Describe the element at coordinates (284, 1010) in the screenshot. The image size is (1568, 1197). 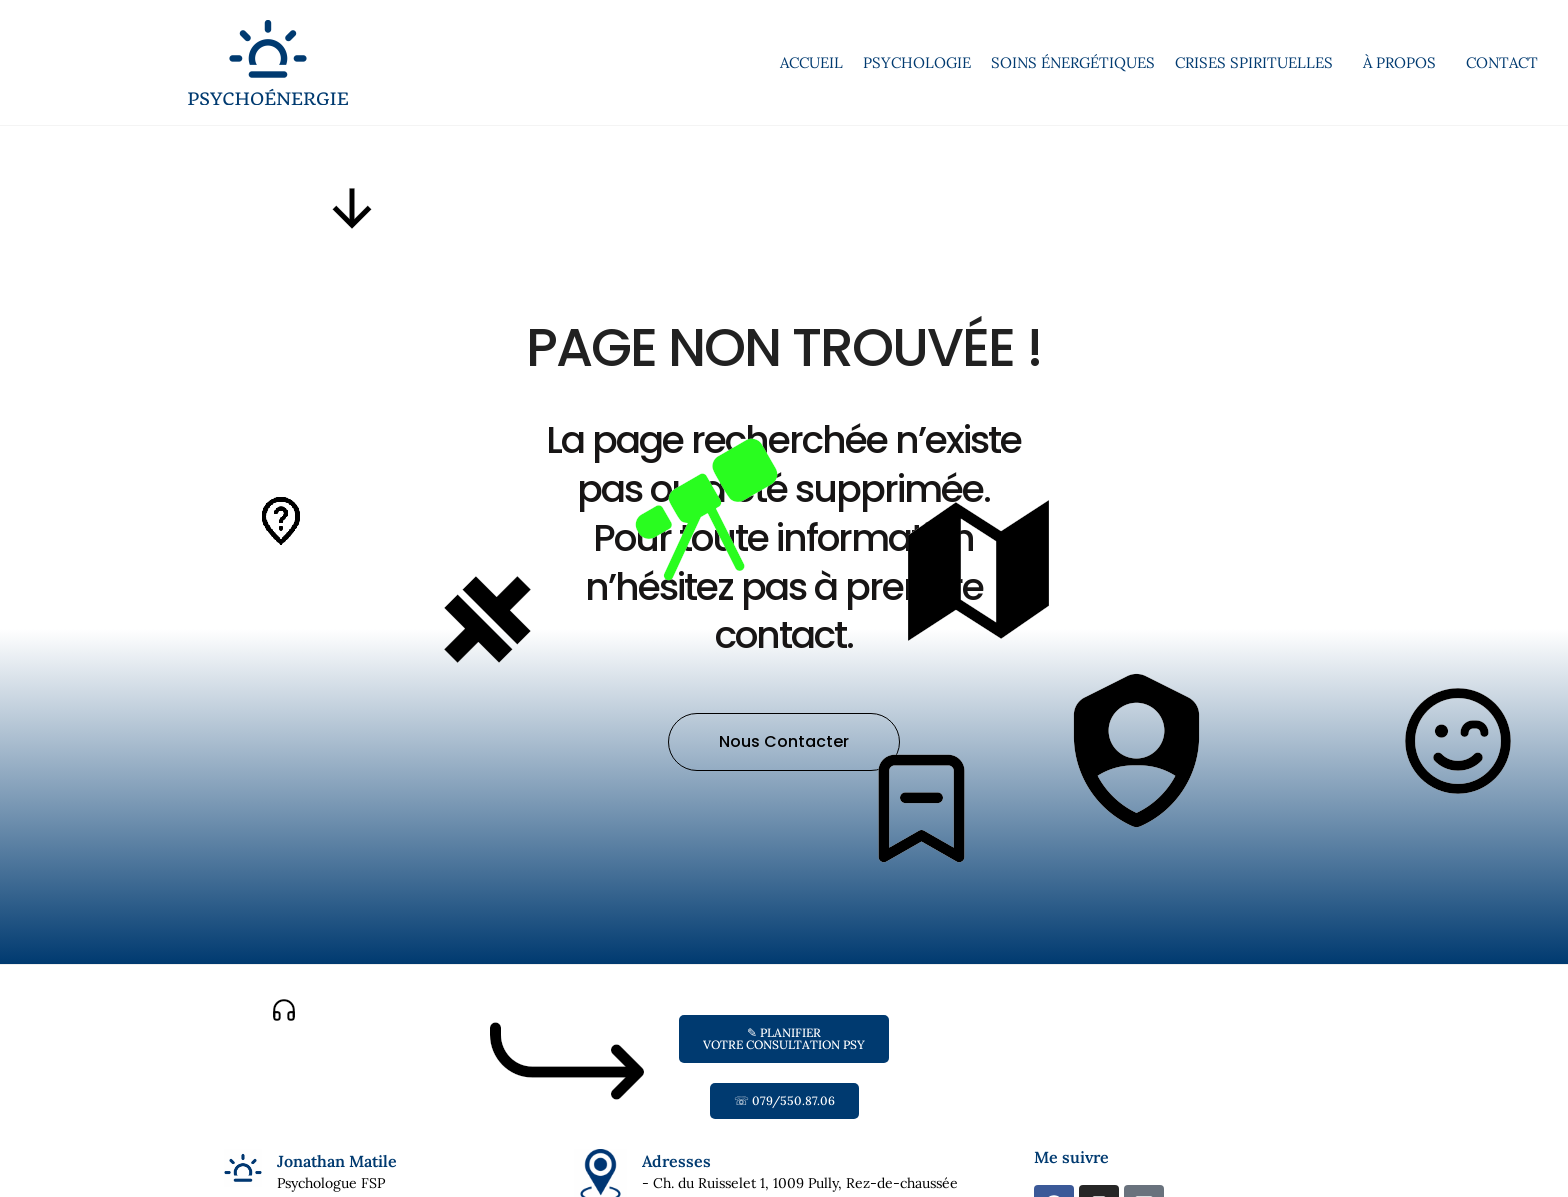
I see `access audio or music player` at that location.